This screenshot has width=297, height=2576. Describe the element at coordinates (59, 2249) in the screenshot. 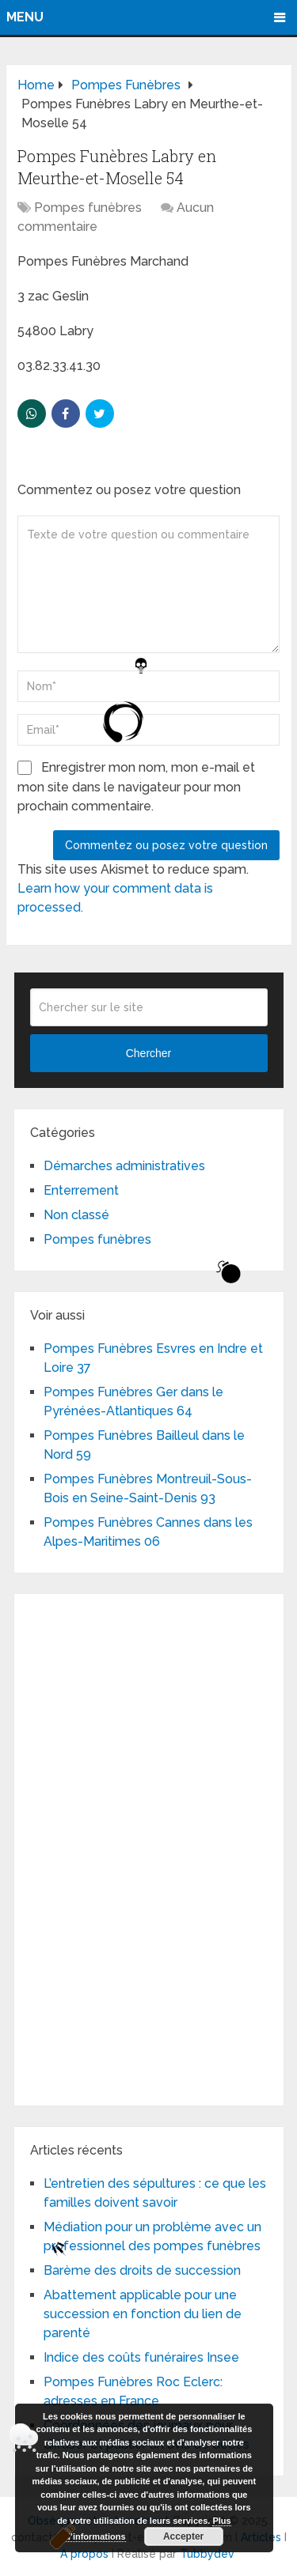

I see `indicates acupuncture or needle-based treatment` at that location.